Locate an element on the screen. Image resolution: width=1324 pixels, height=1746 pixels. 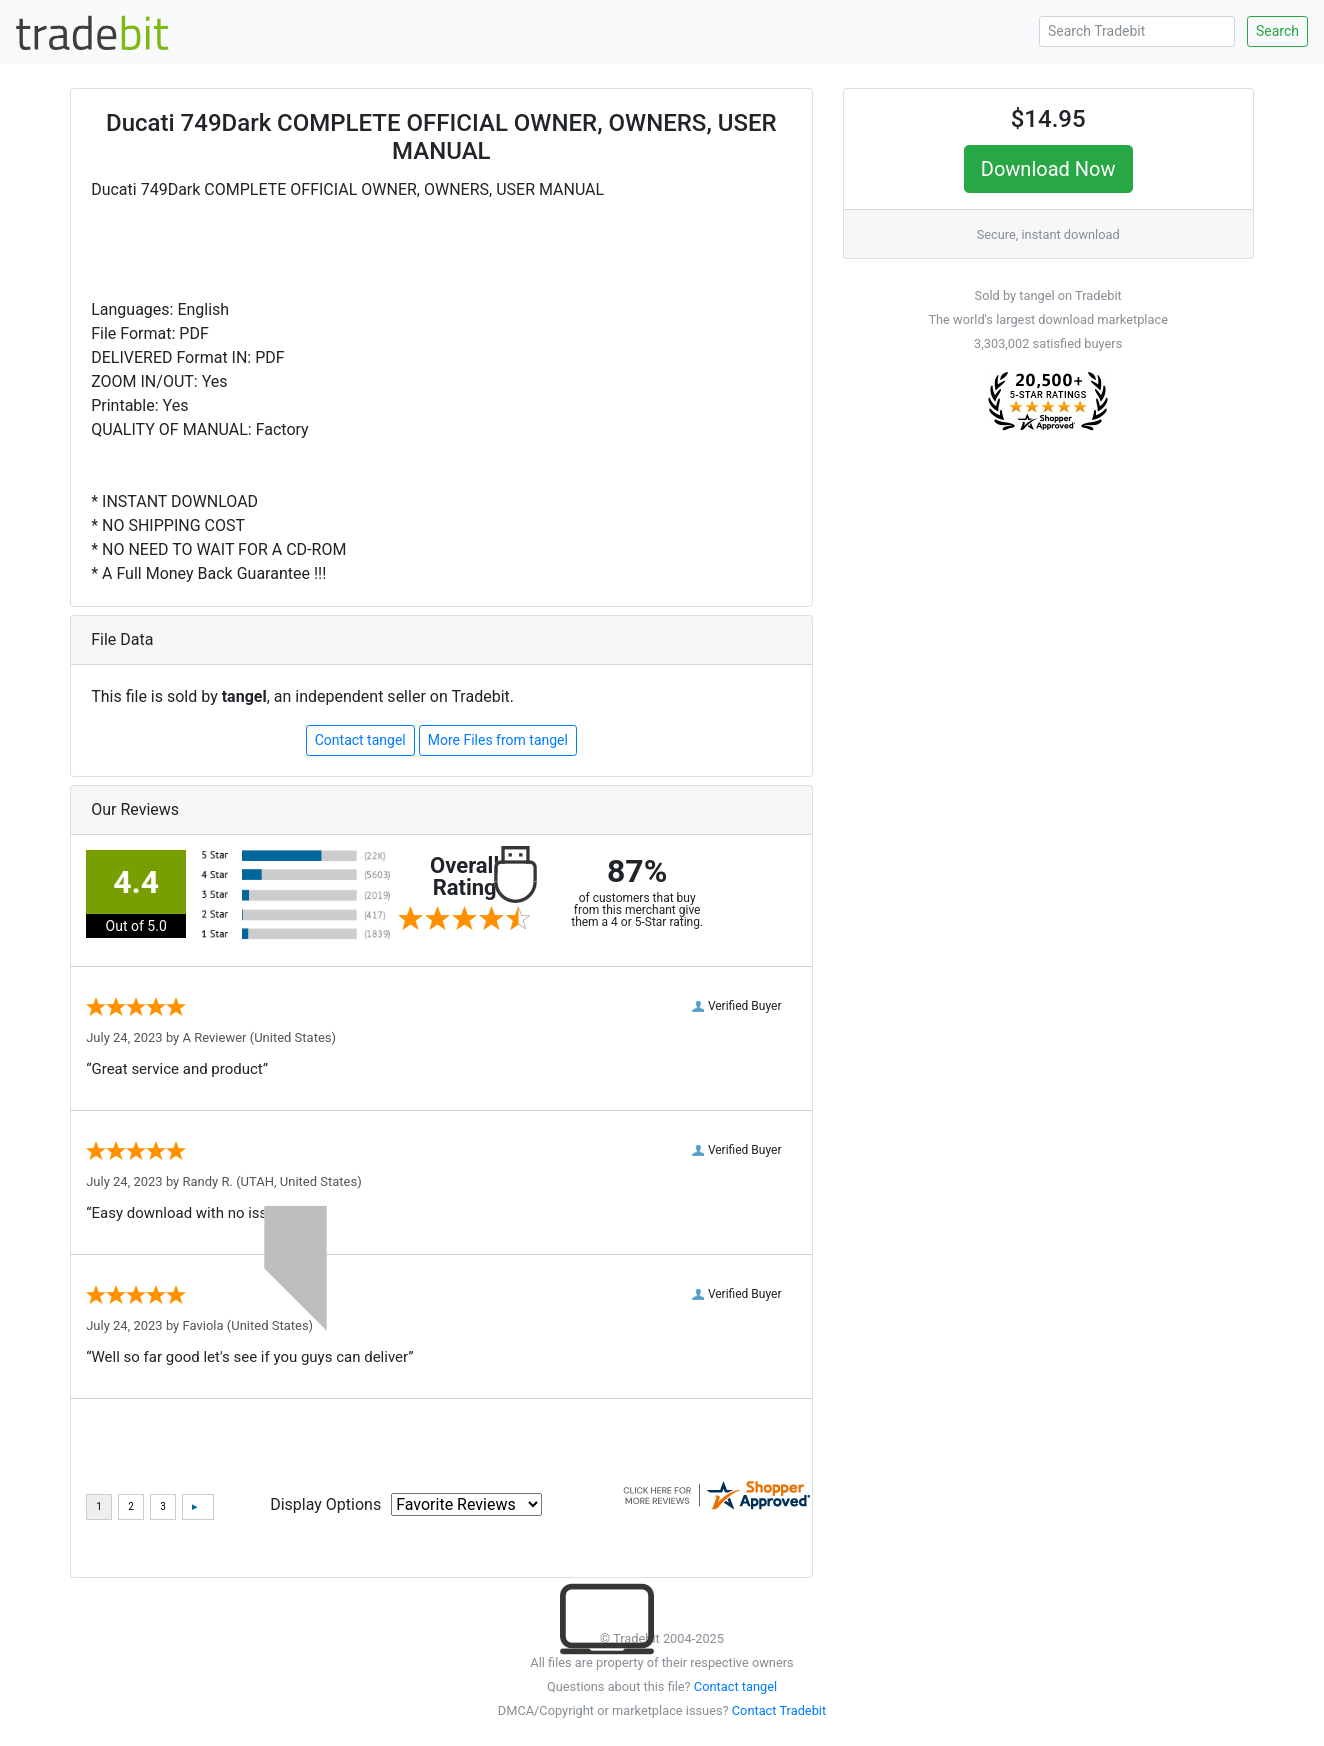
set the starting point of a text selection is located at coordinates (295, 1268).